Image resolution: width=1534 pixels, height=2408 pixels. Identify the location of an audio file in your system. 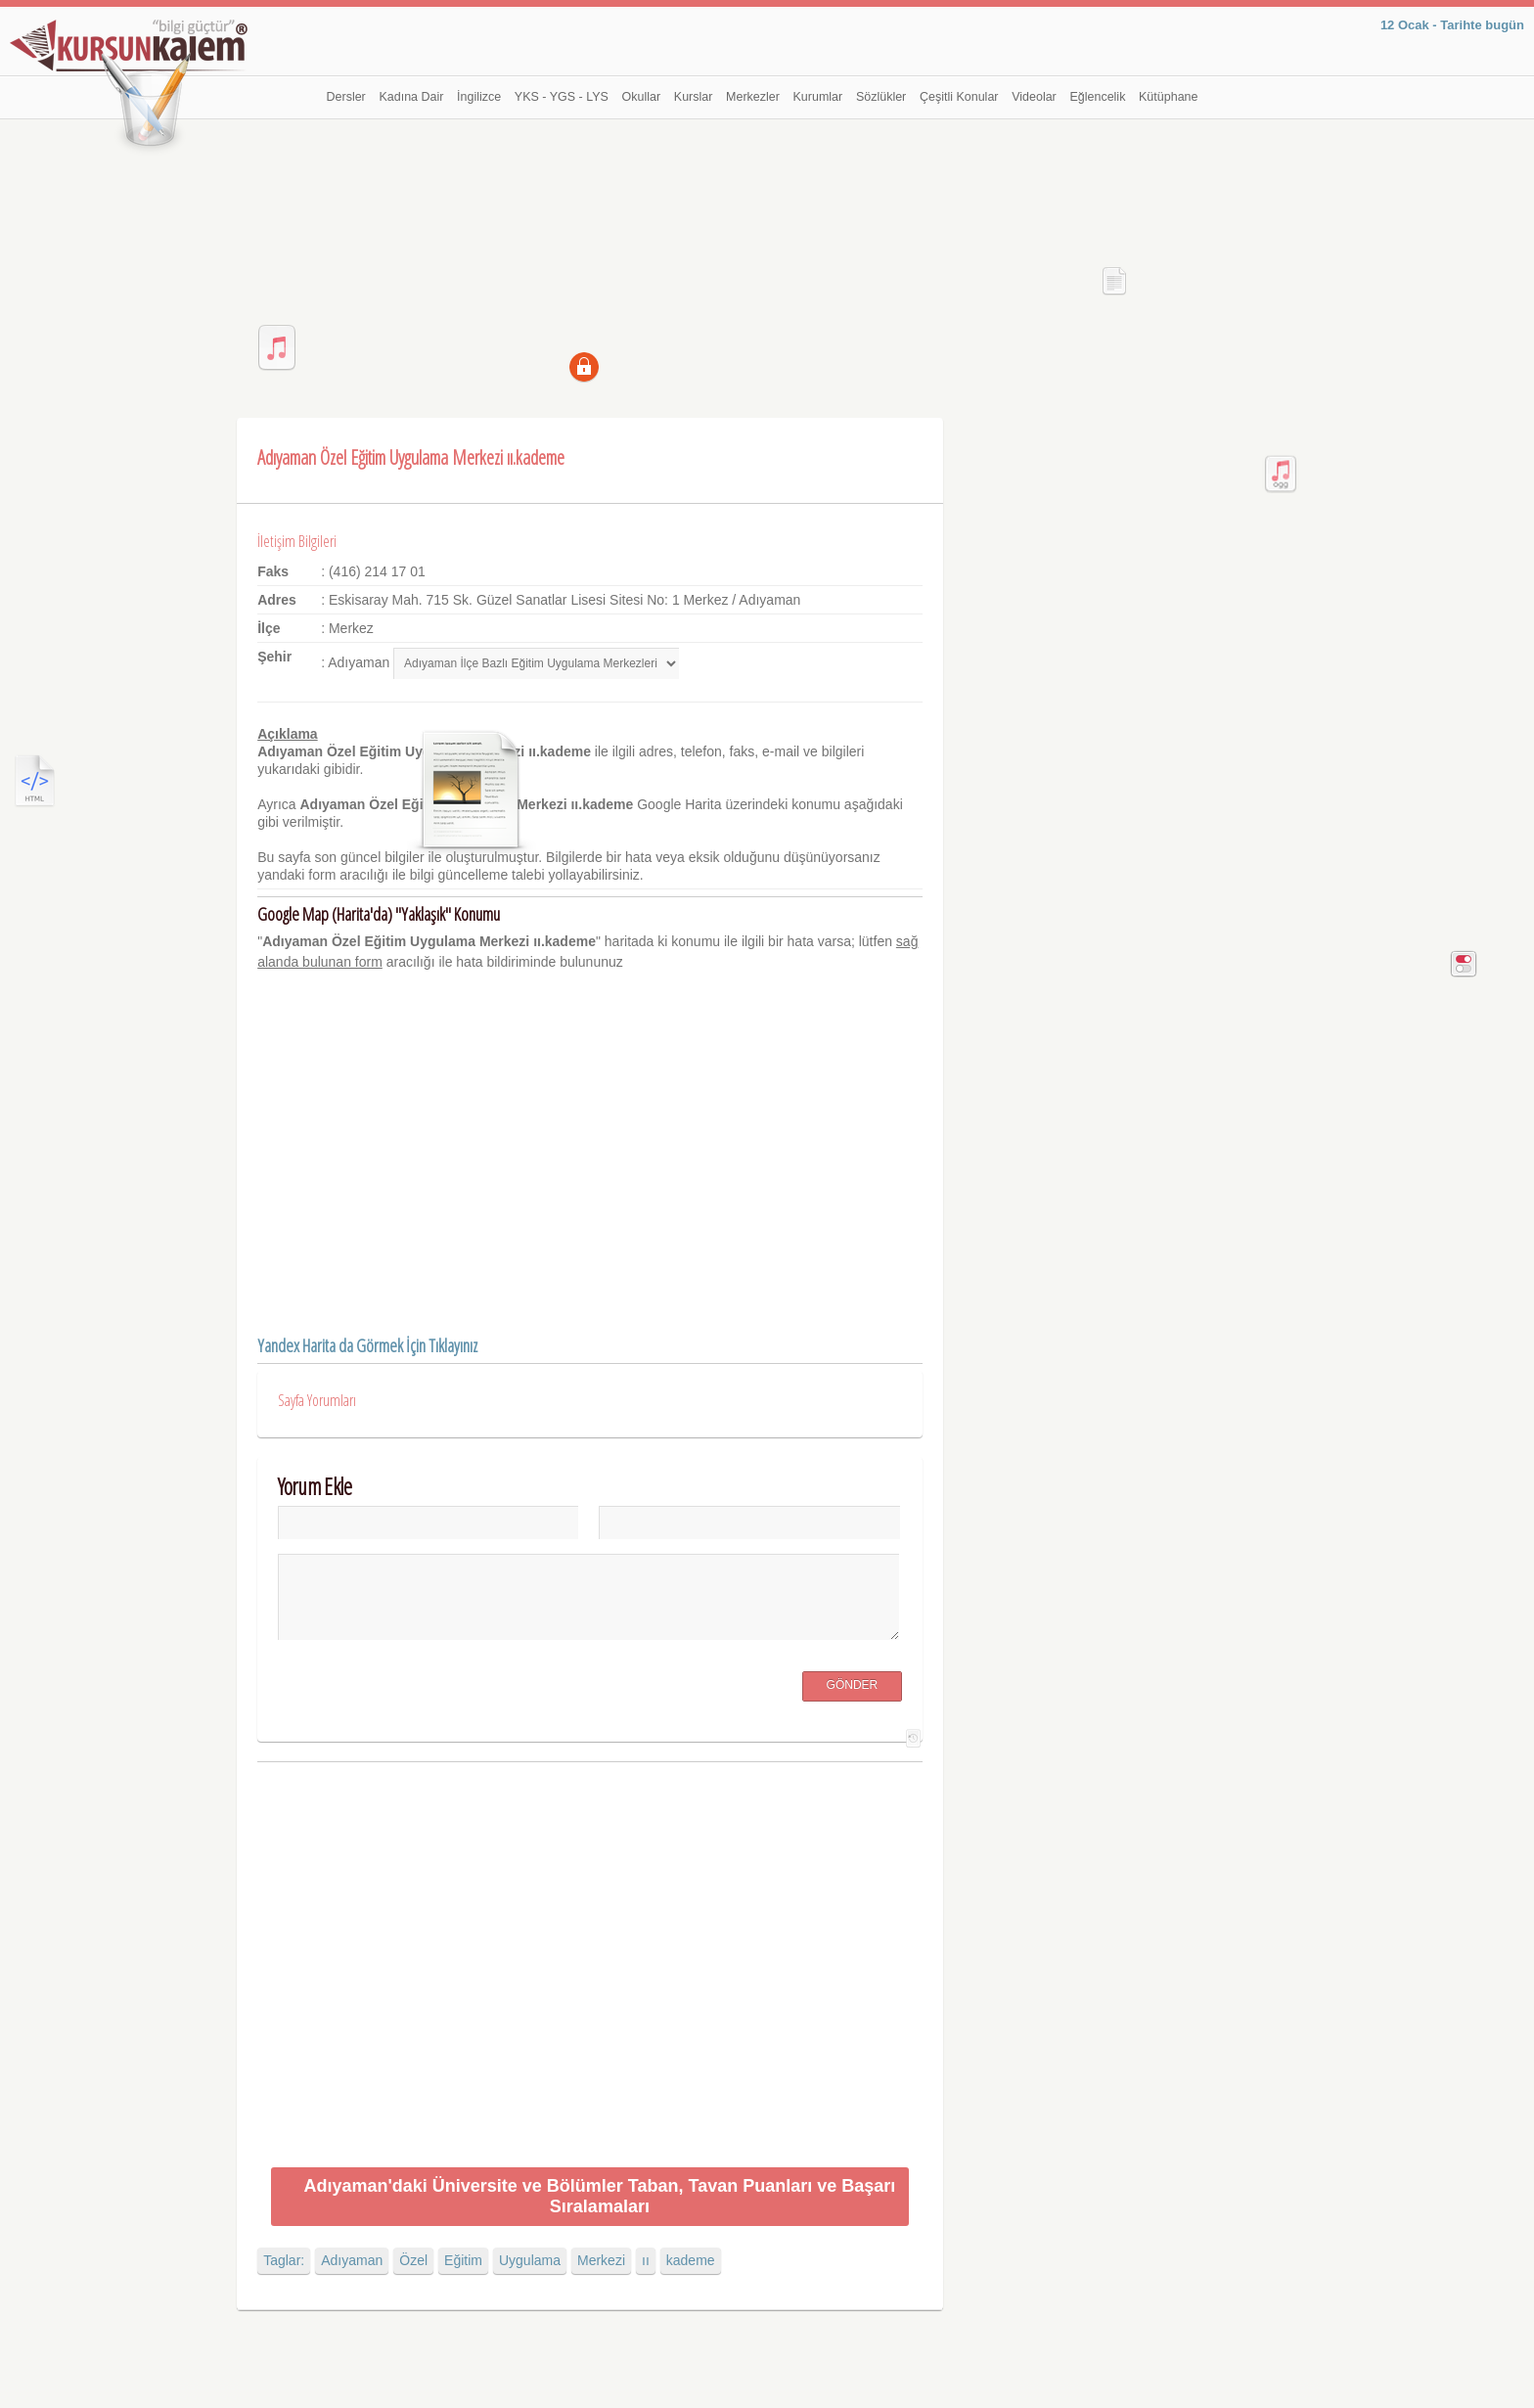
(277, 347).